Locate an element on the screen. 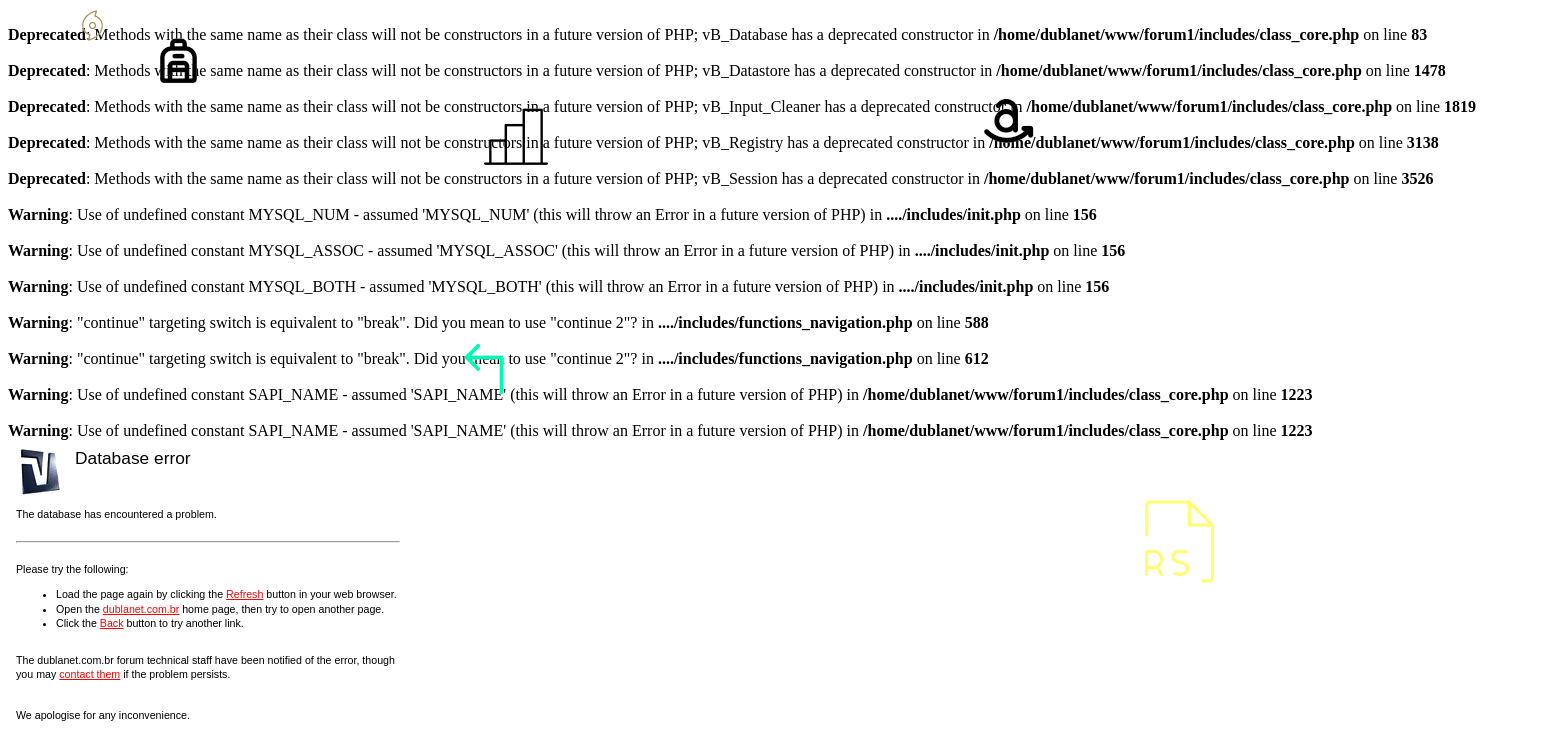 This screenshot has width=1568, height=738. view analytics or statistics is located at coordinates (516, 138).